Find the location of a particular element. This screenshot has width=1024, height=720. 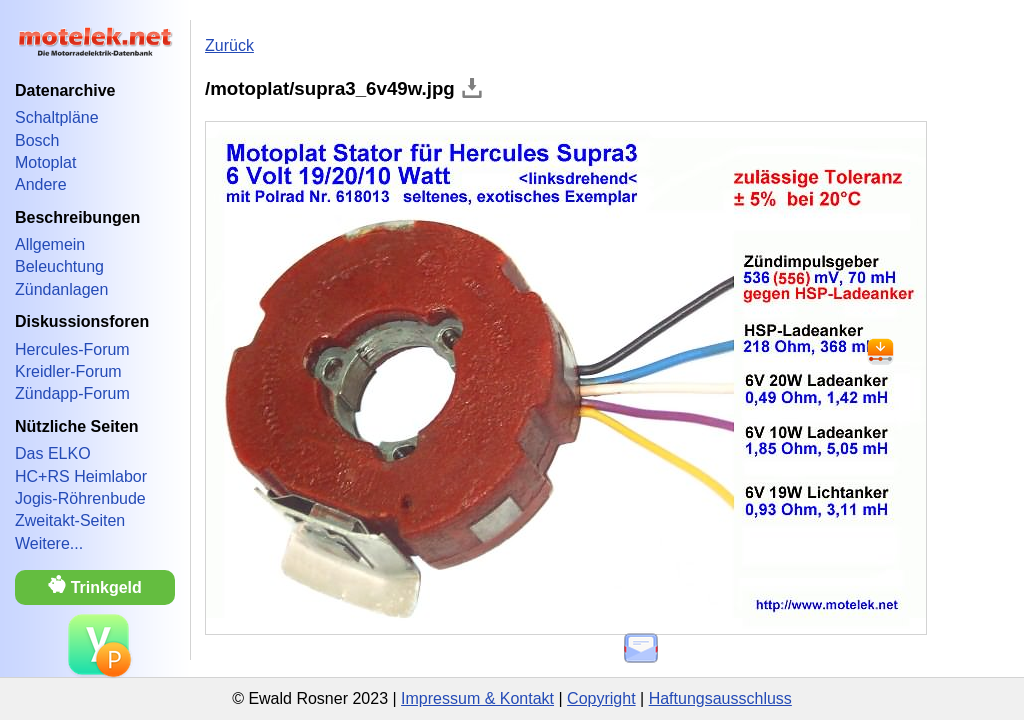

open yubikey piv manager app is located at coordinates (98, 644).